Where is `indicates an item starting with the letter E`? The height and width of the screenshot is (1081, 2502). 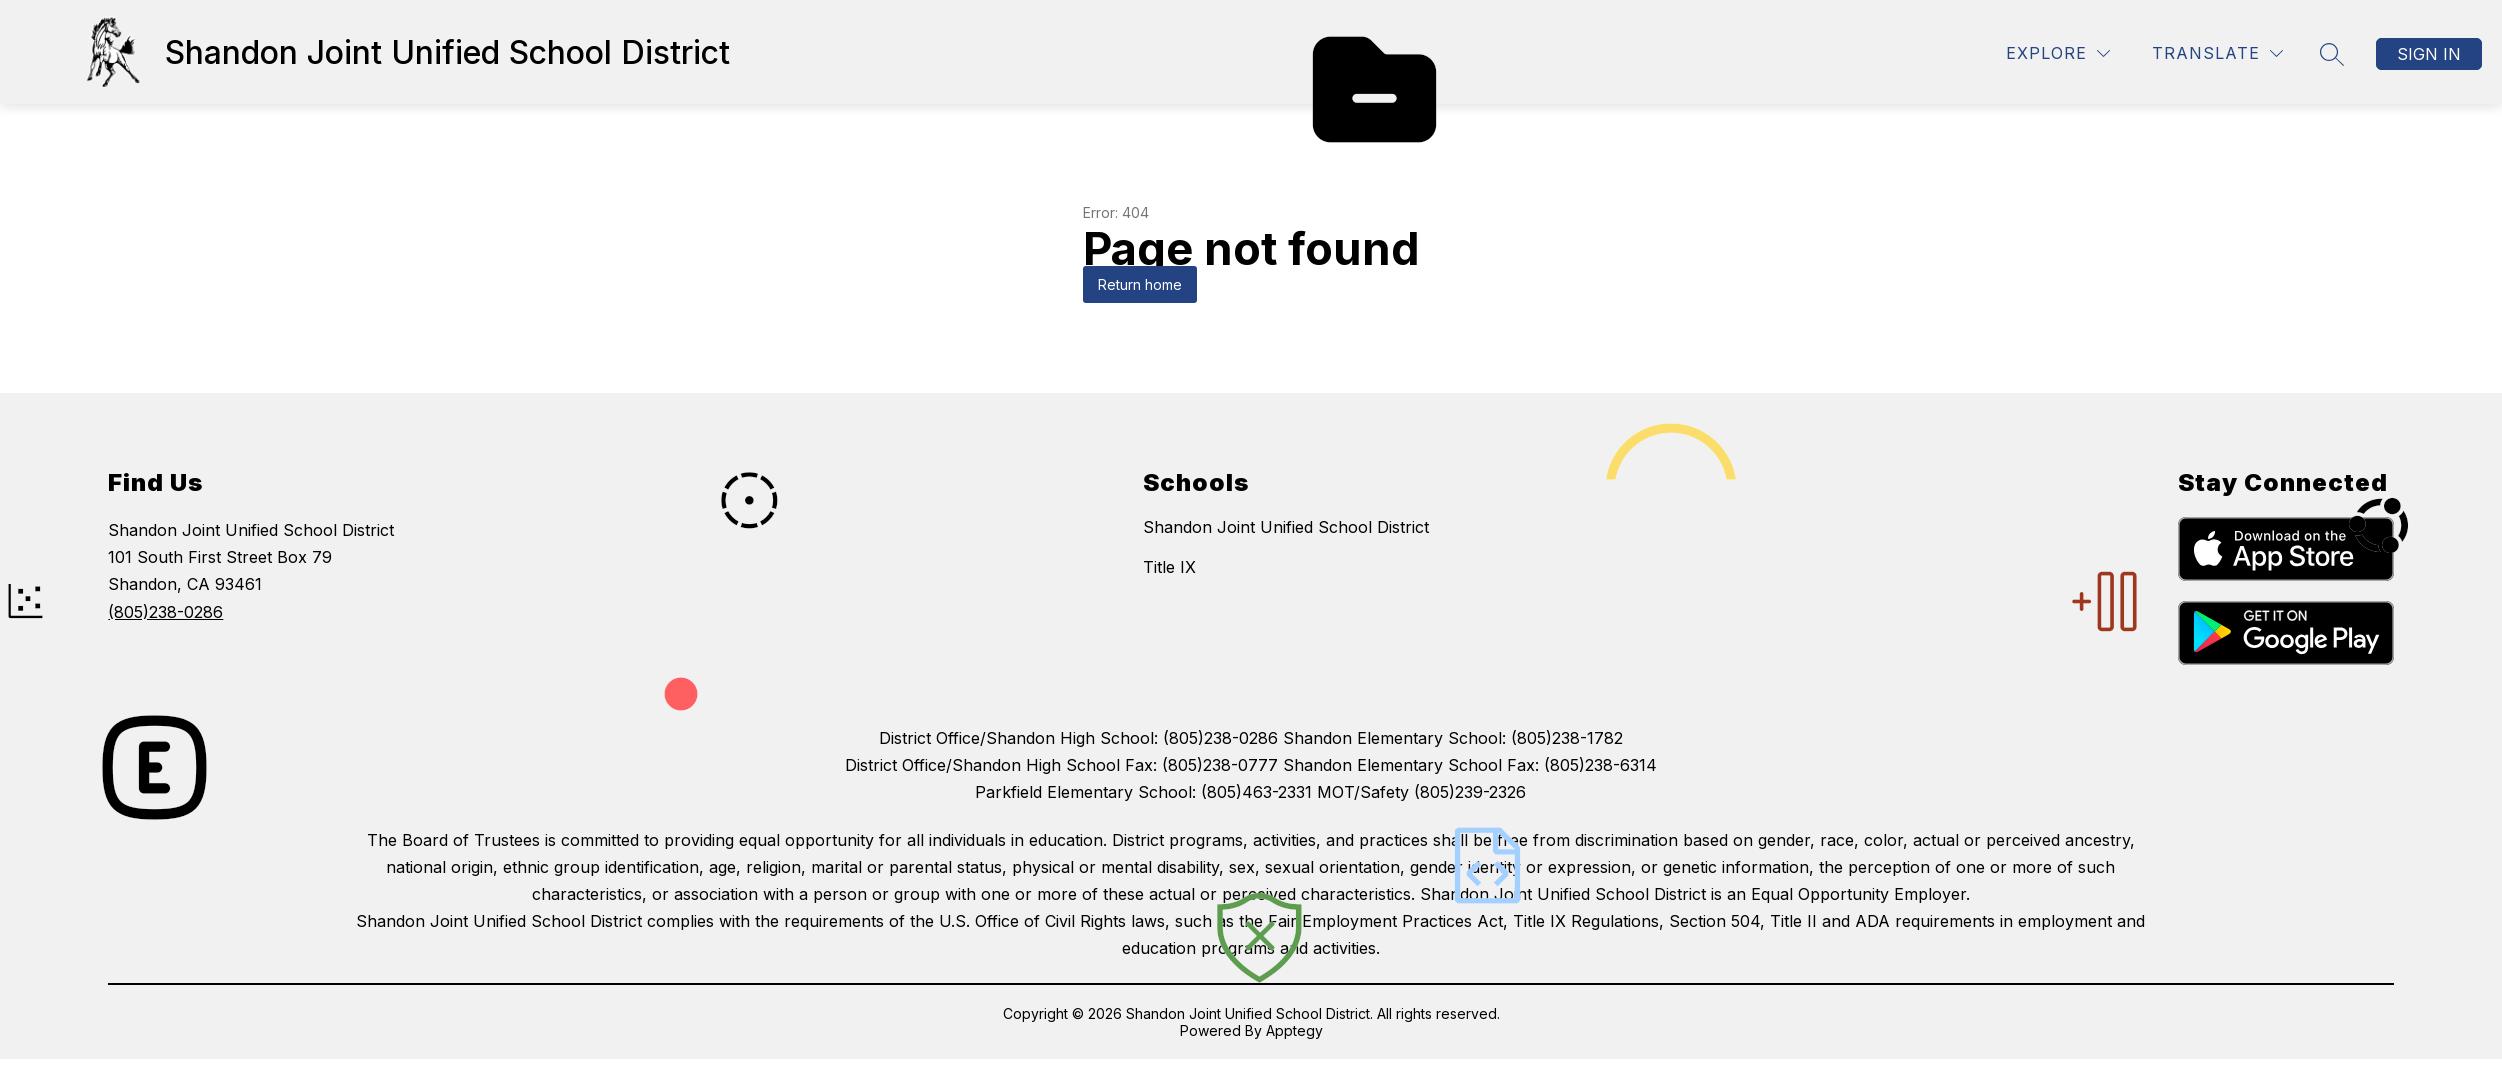 indicates an item starting with the letter E is located at coordinates (154, 767).